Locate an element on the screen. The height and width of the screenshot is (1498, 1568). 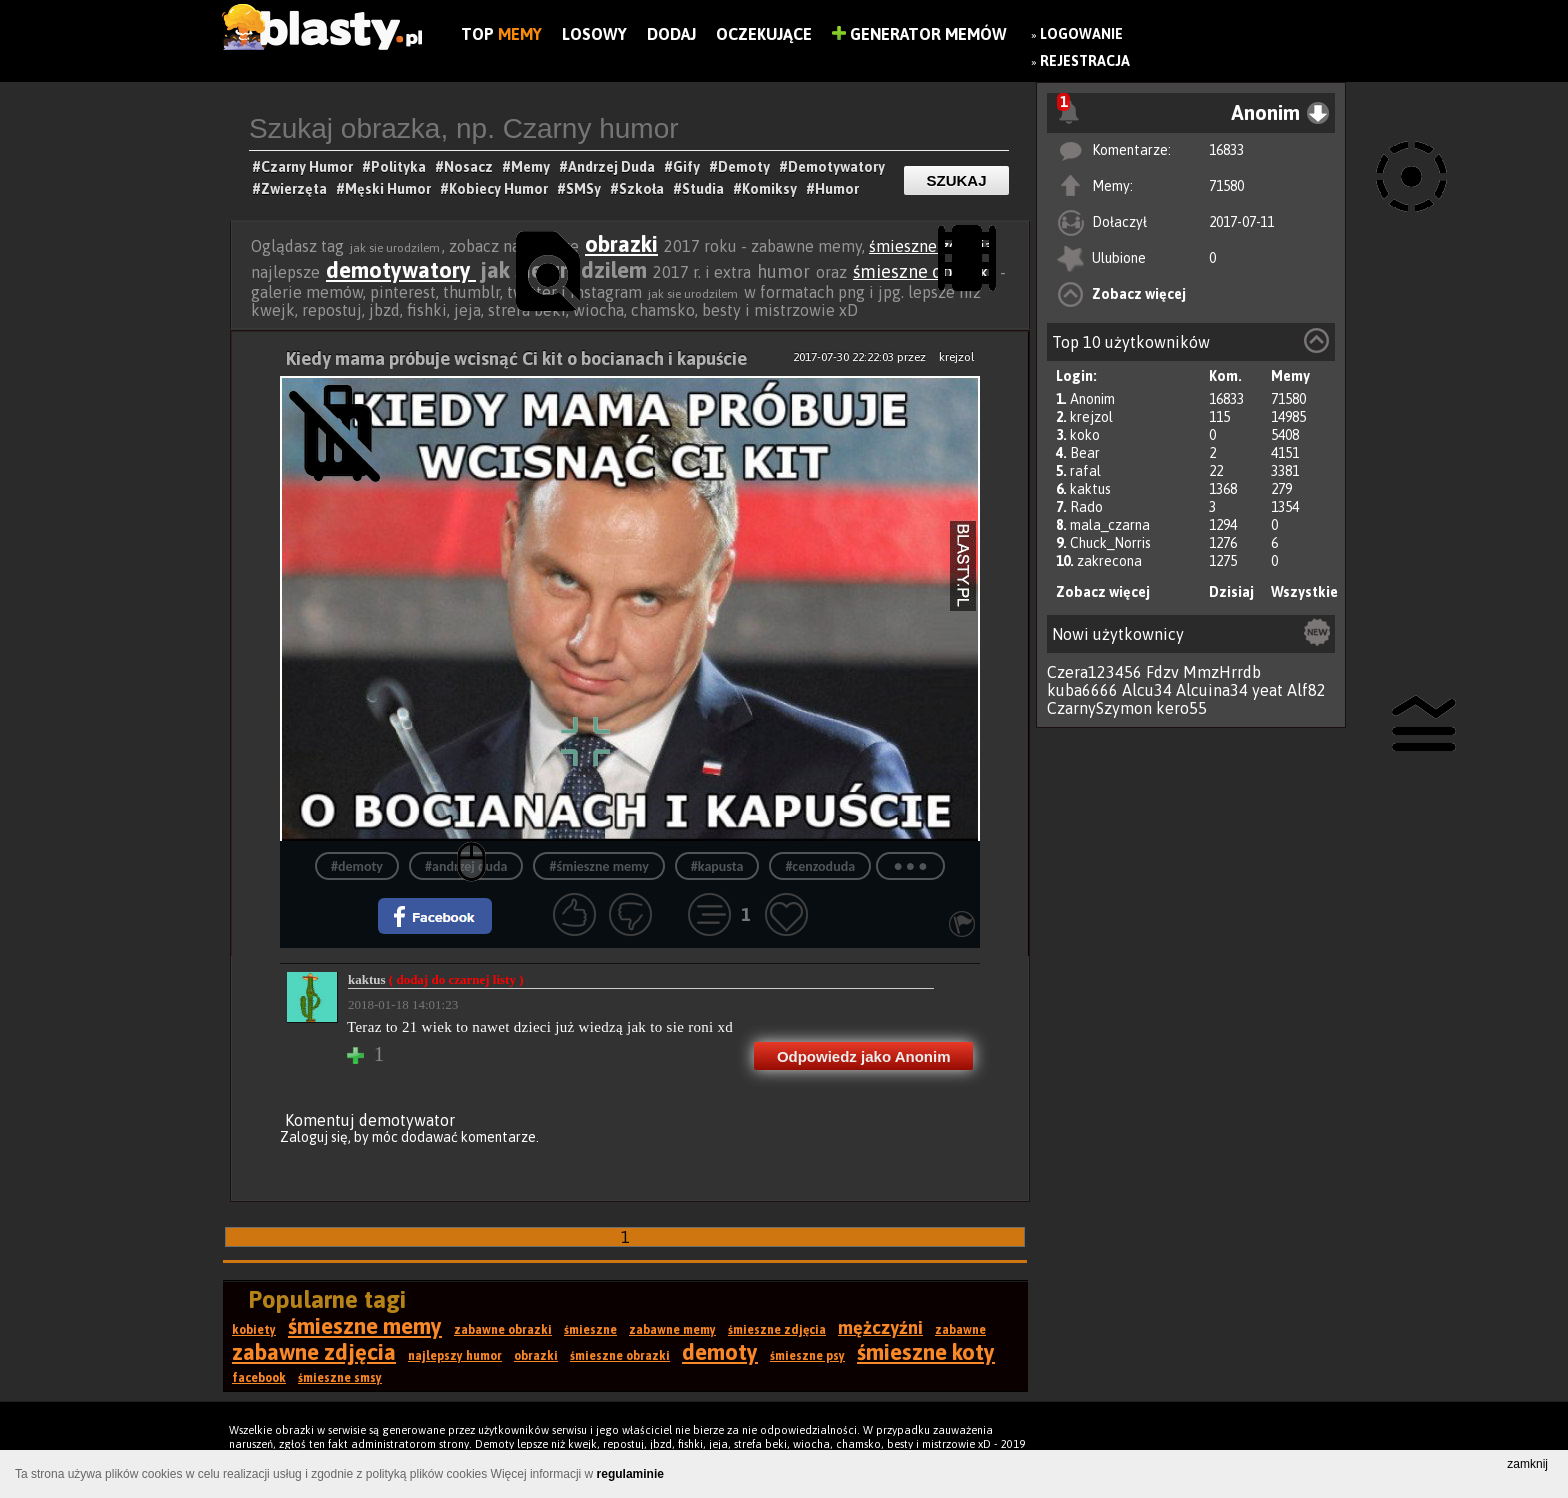
no luggage allowed is located at coordinates (338, 433).